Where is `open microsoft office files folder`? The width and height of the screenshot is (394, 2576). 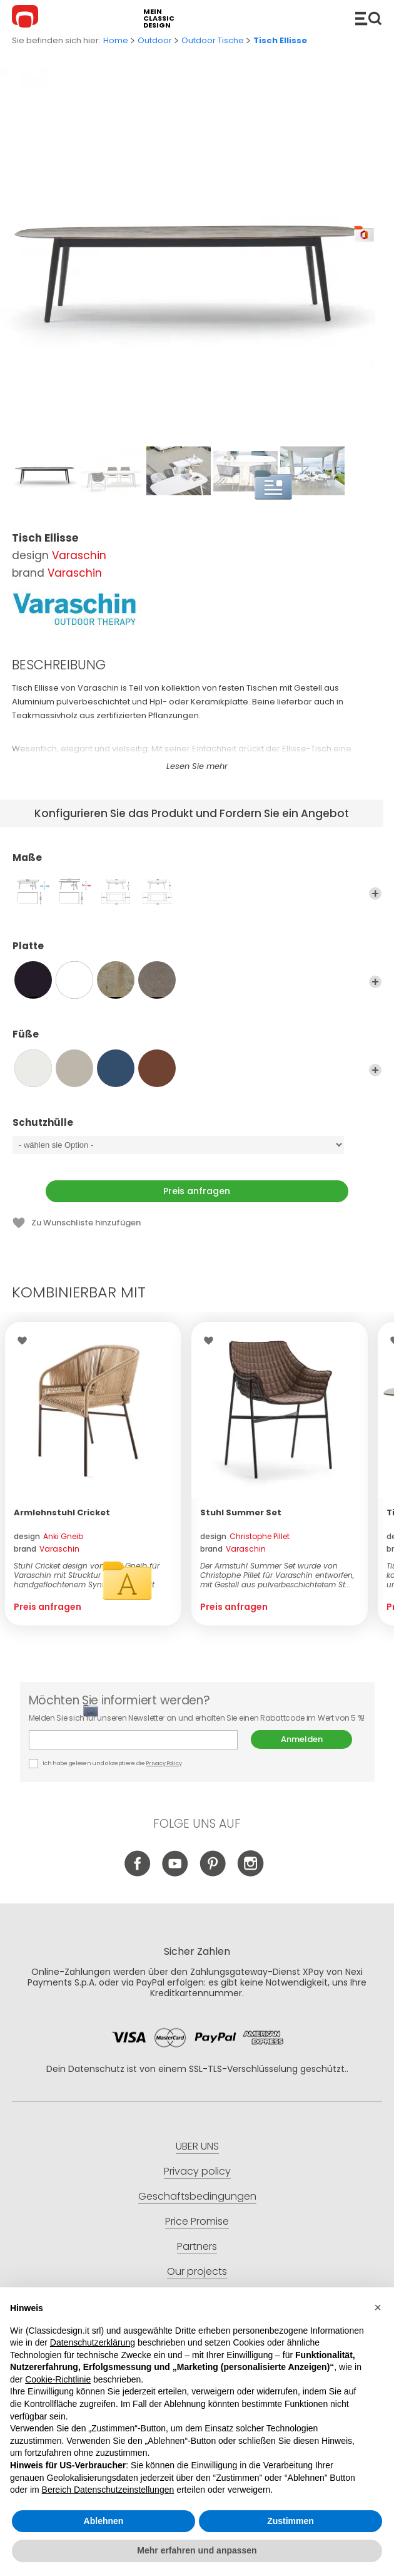 open microsoft office files folder is located at coordinates (364, 234).